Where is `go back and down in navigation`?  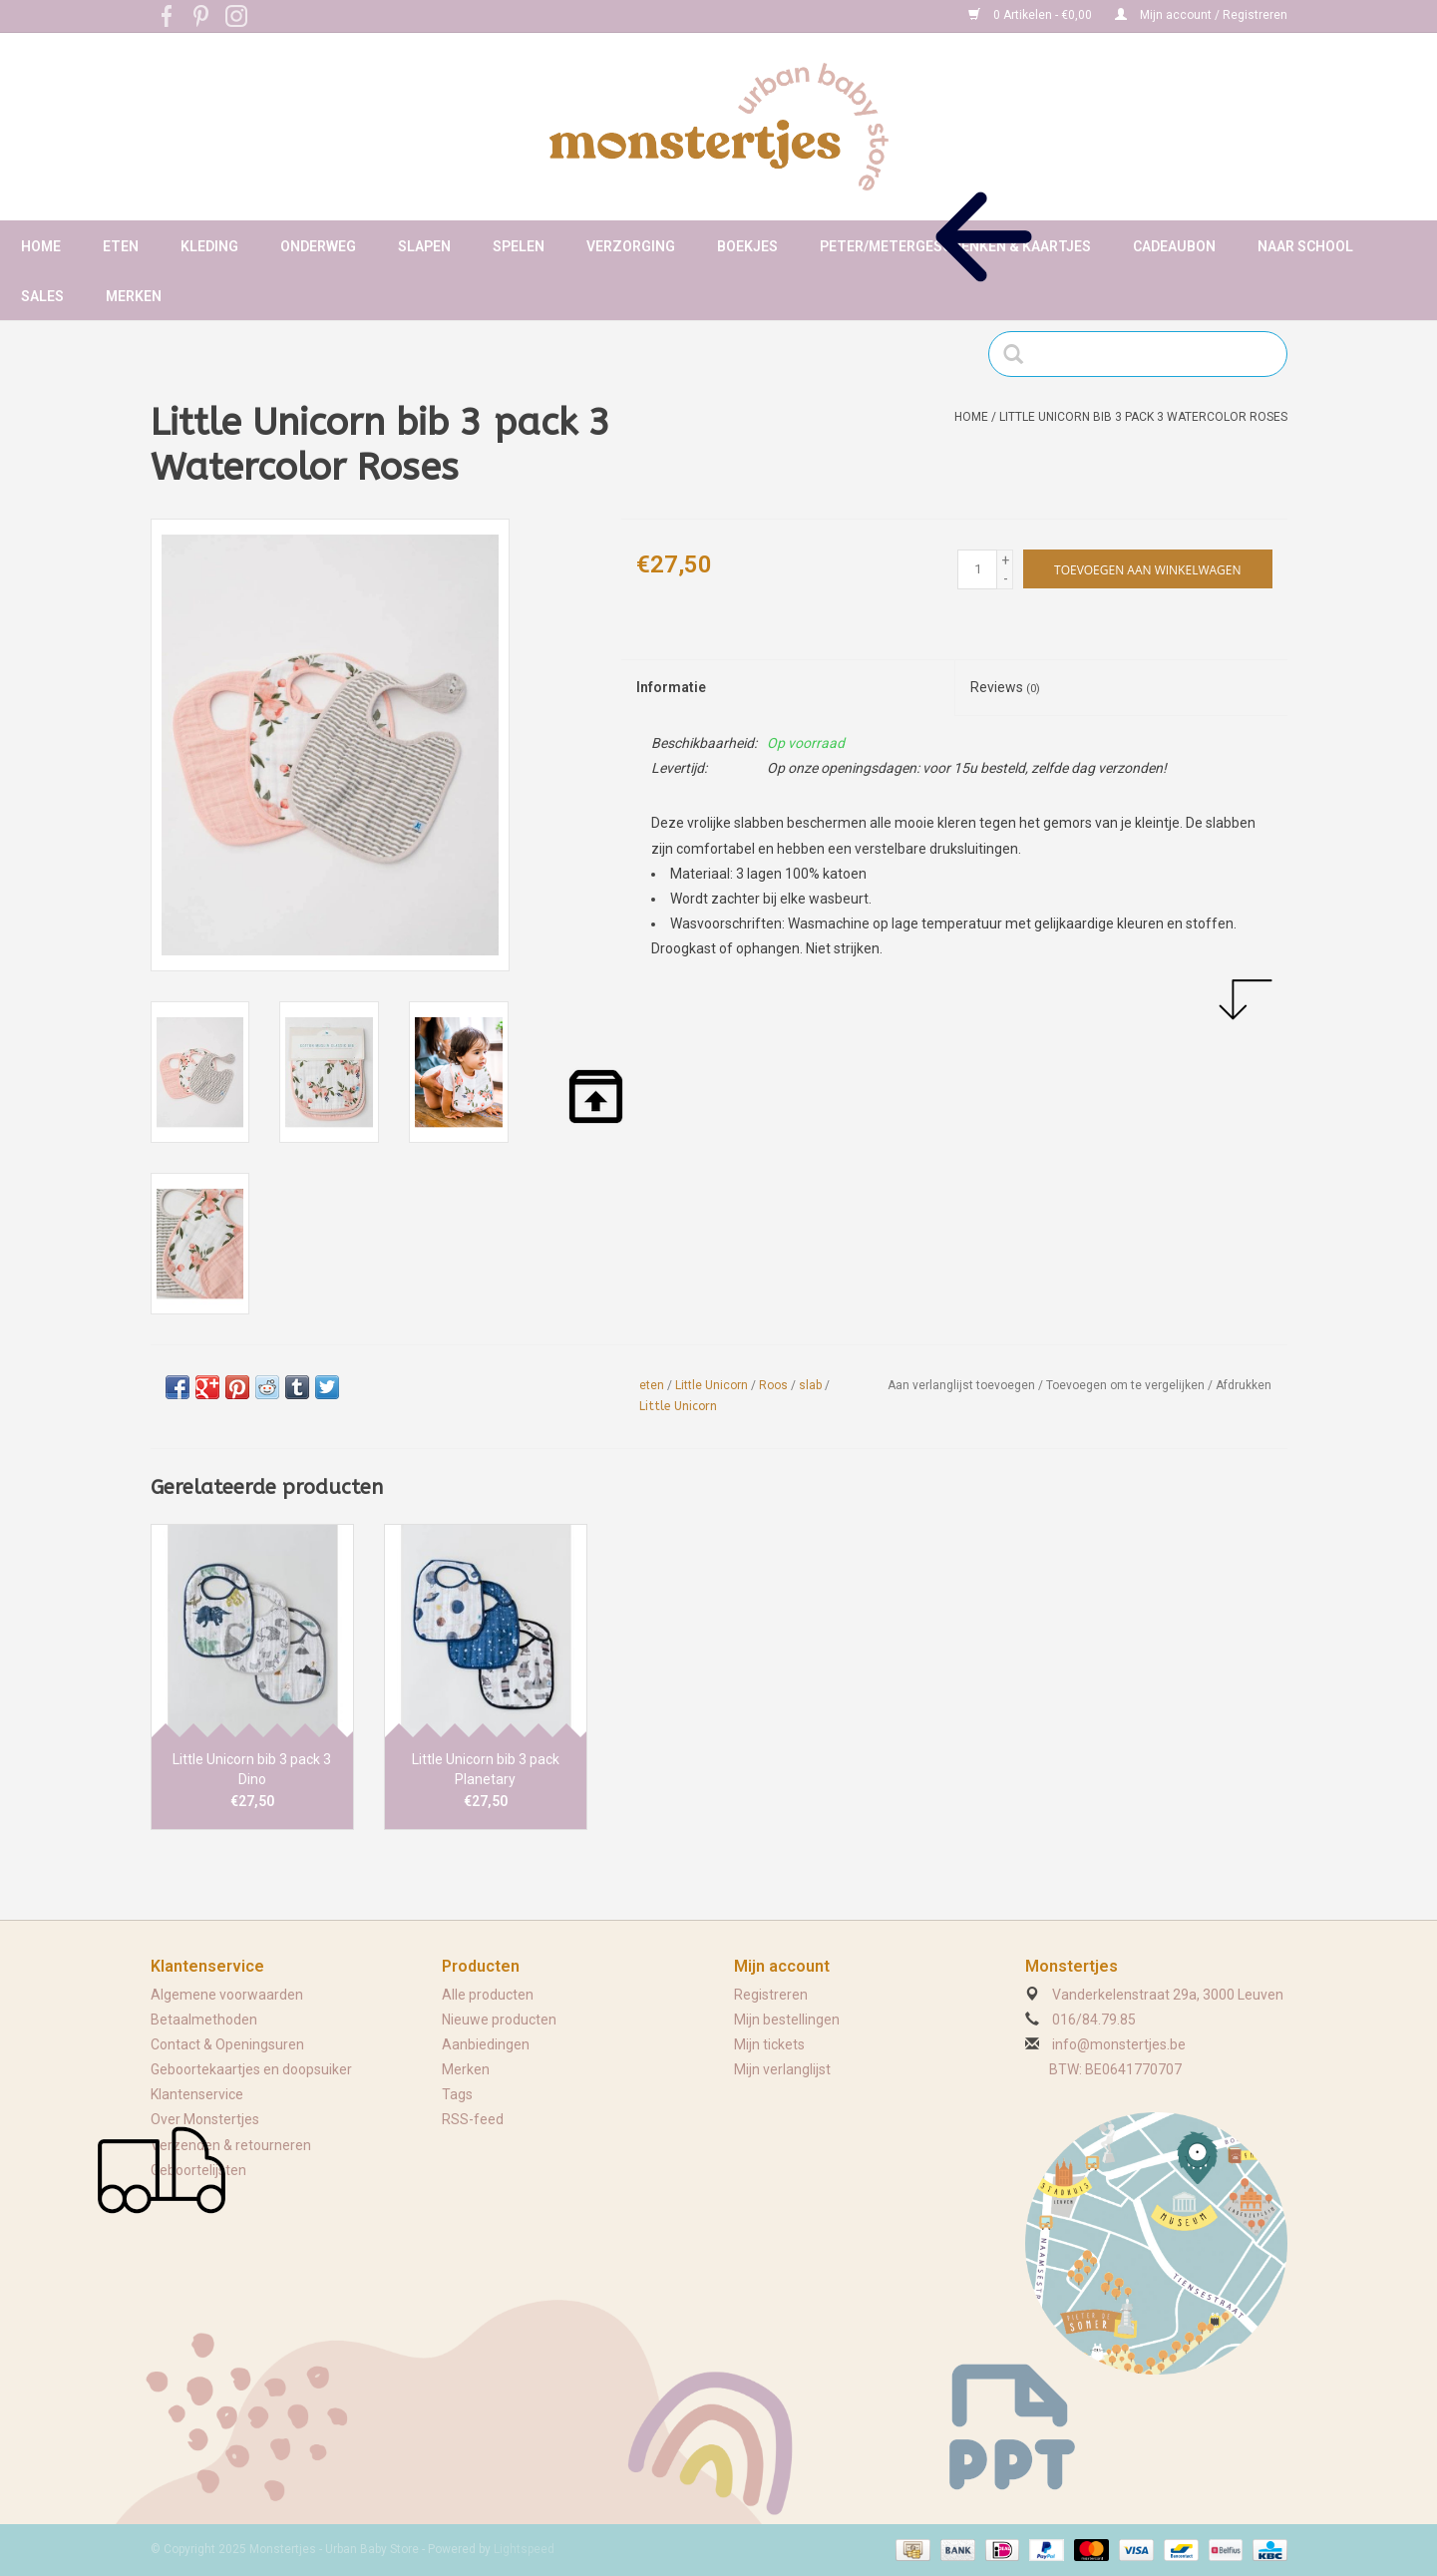 go back and down in navigation is located at coordinates (1244, 995).